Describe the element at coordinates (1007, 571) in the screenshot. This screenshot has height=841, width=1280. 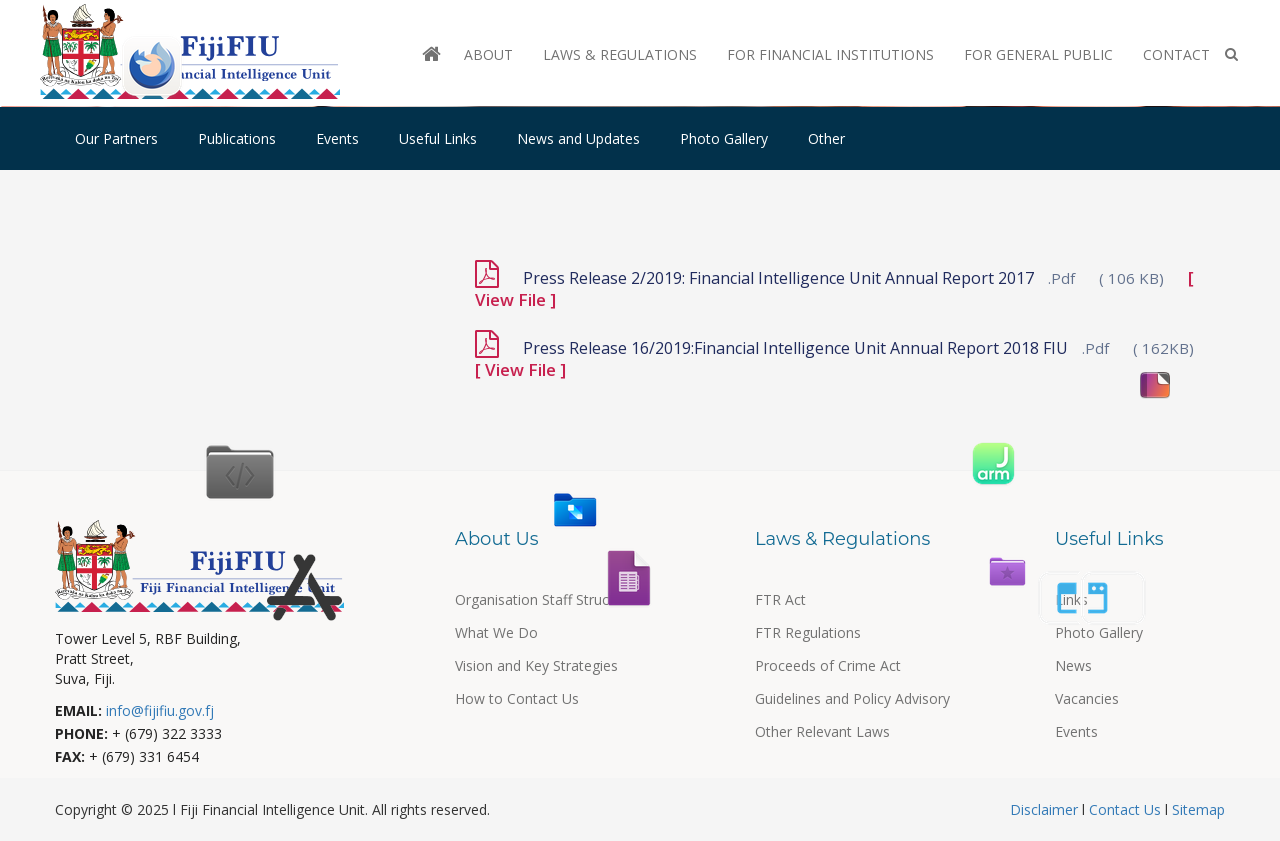
I see `open your bookmarked or favorite files folder` at that location.